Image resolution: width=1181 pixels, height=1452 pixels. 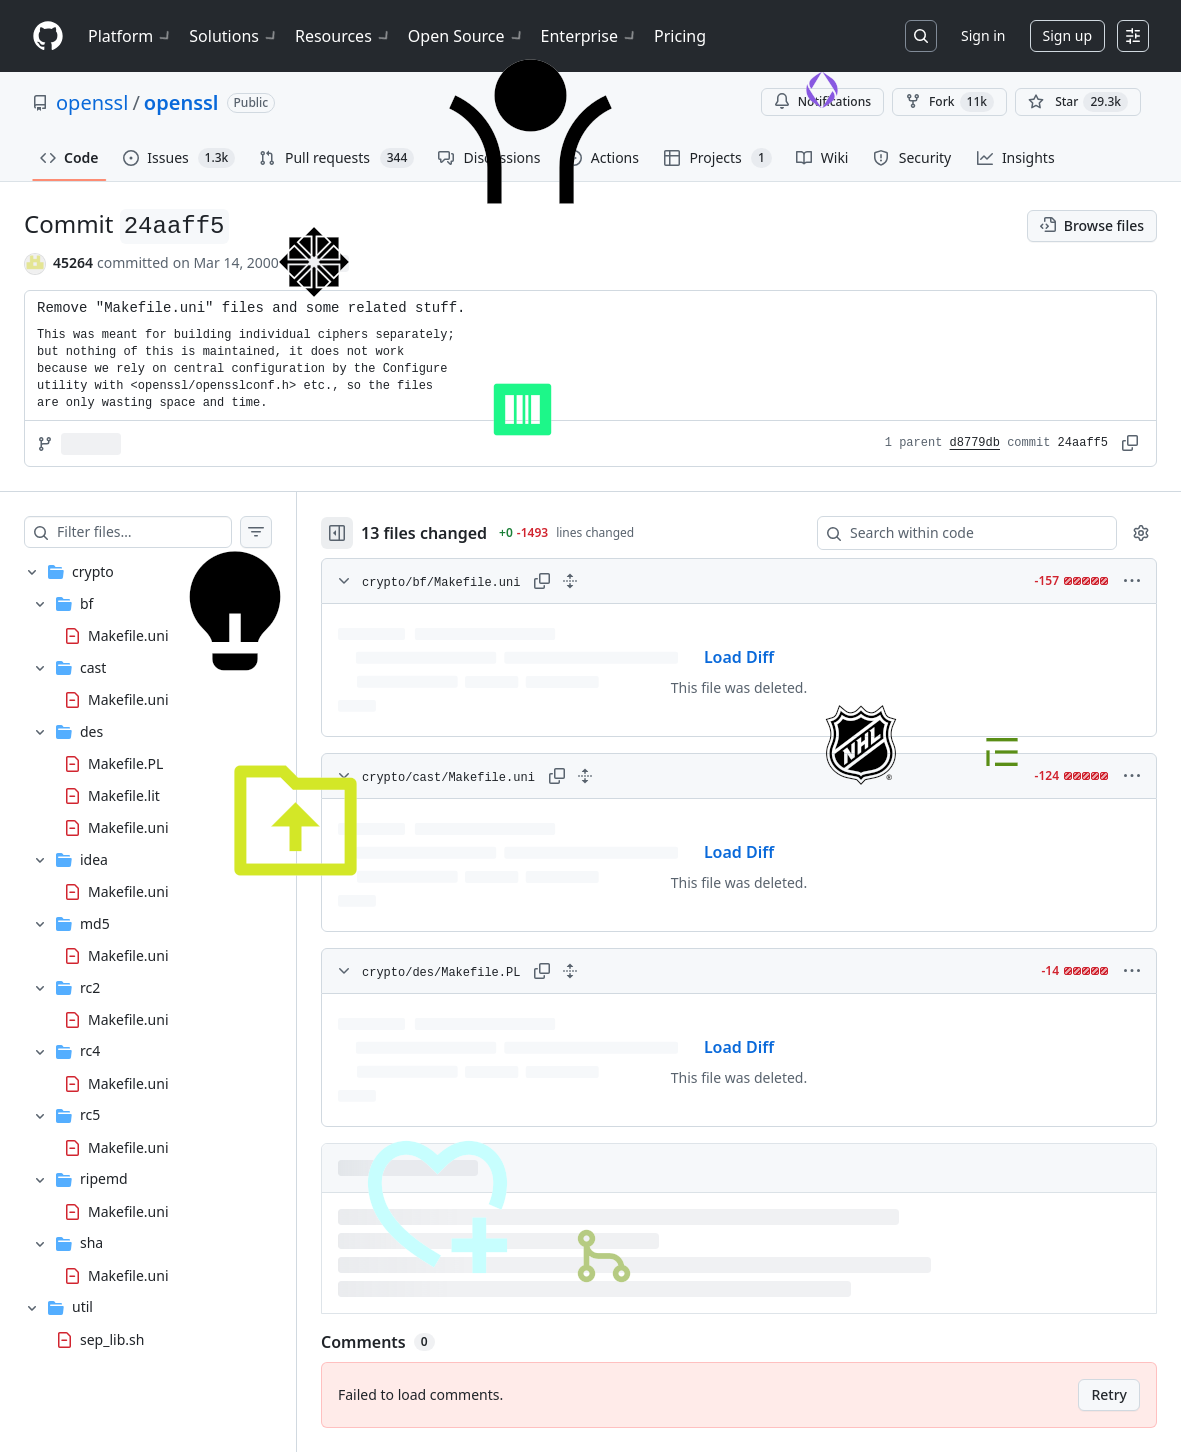 I want to click on insert a block quote, so click(x=1002, y=752).